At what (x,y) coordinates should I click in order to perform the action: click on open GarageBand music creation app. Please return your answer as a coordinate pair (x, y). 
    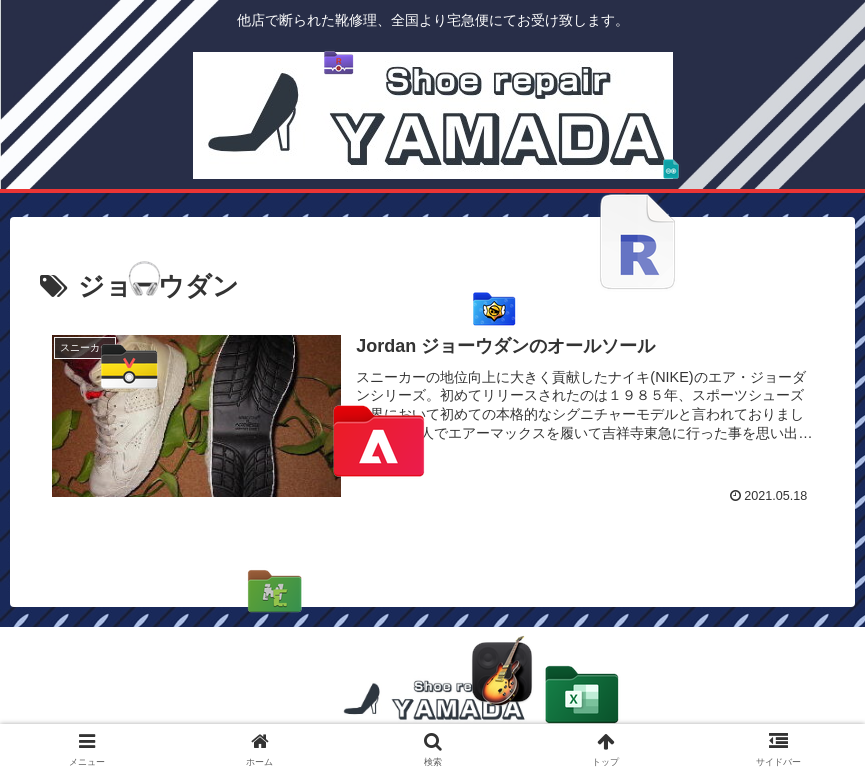
    Looking at the image, I should click on (502, 672).